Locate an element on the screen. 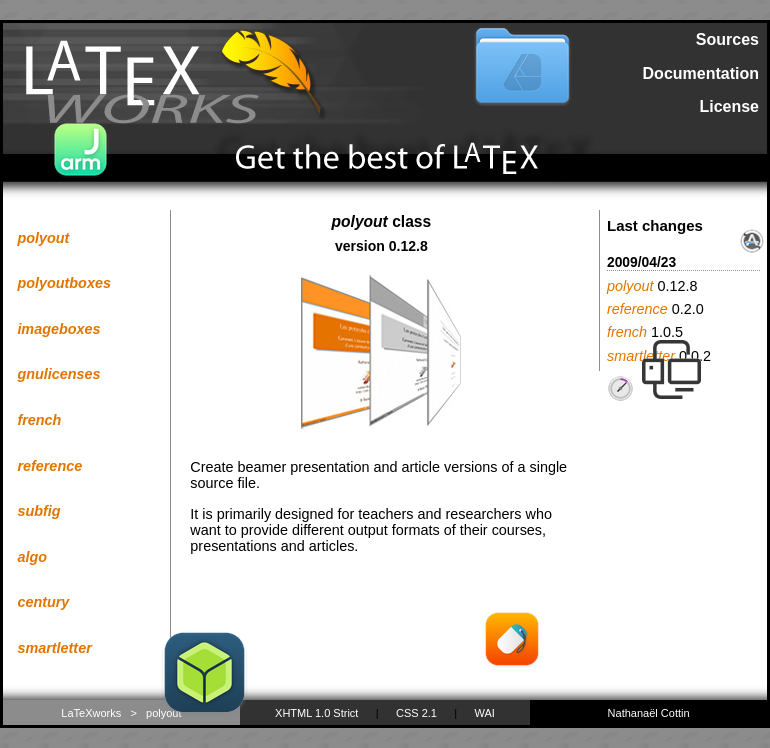 The width and height of the screenshot is (770, 748). open balenaEtcher to flash OS images to drives is located at coordinates (204, 672).